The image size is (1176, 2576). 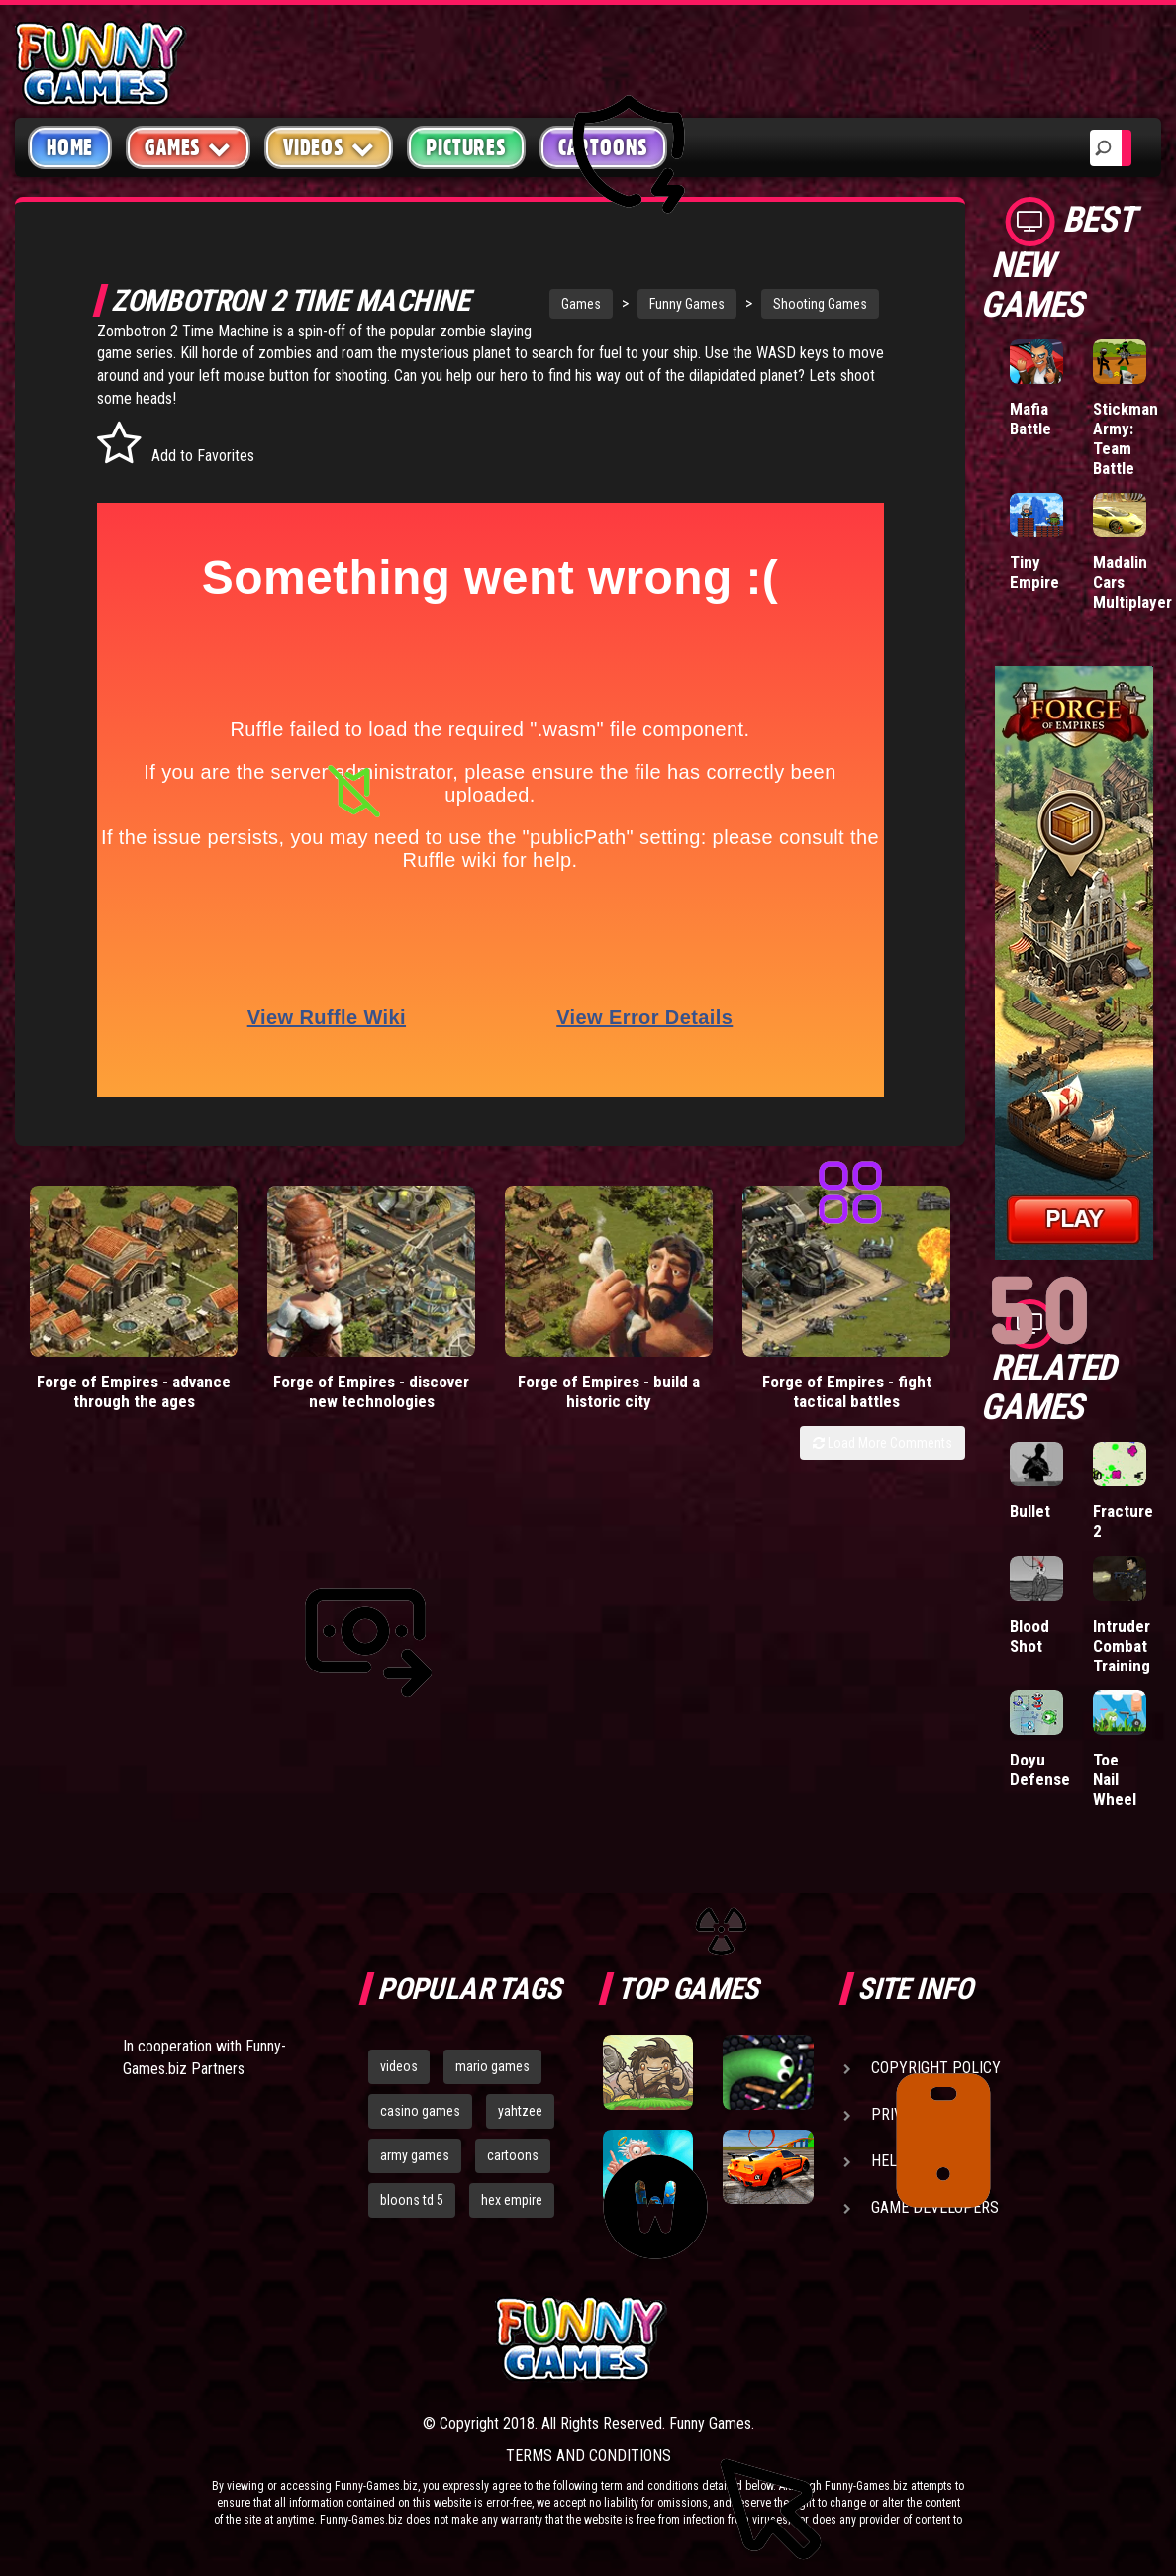 I want to click on cursor or mouse pointer indicator, so click(x=770, y=2509).